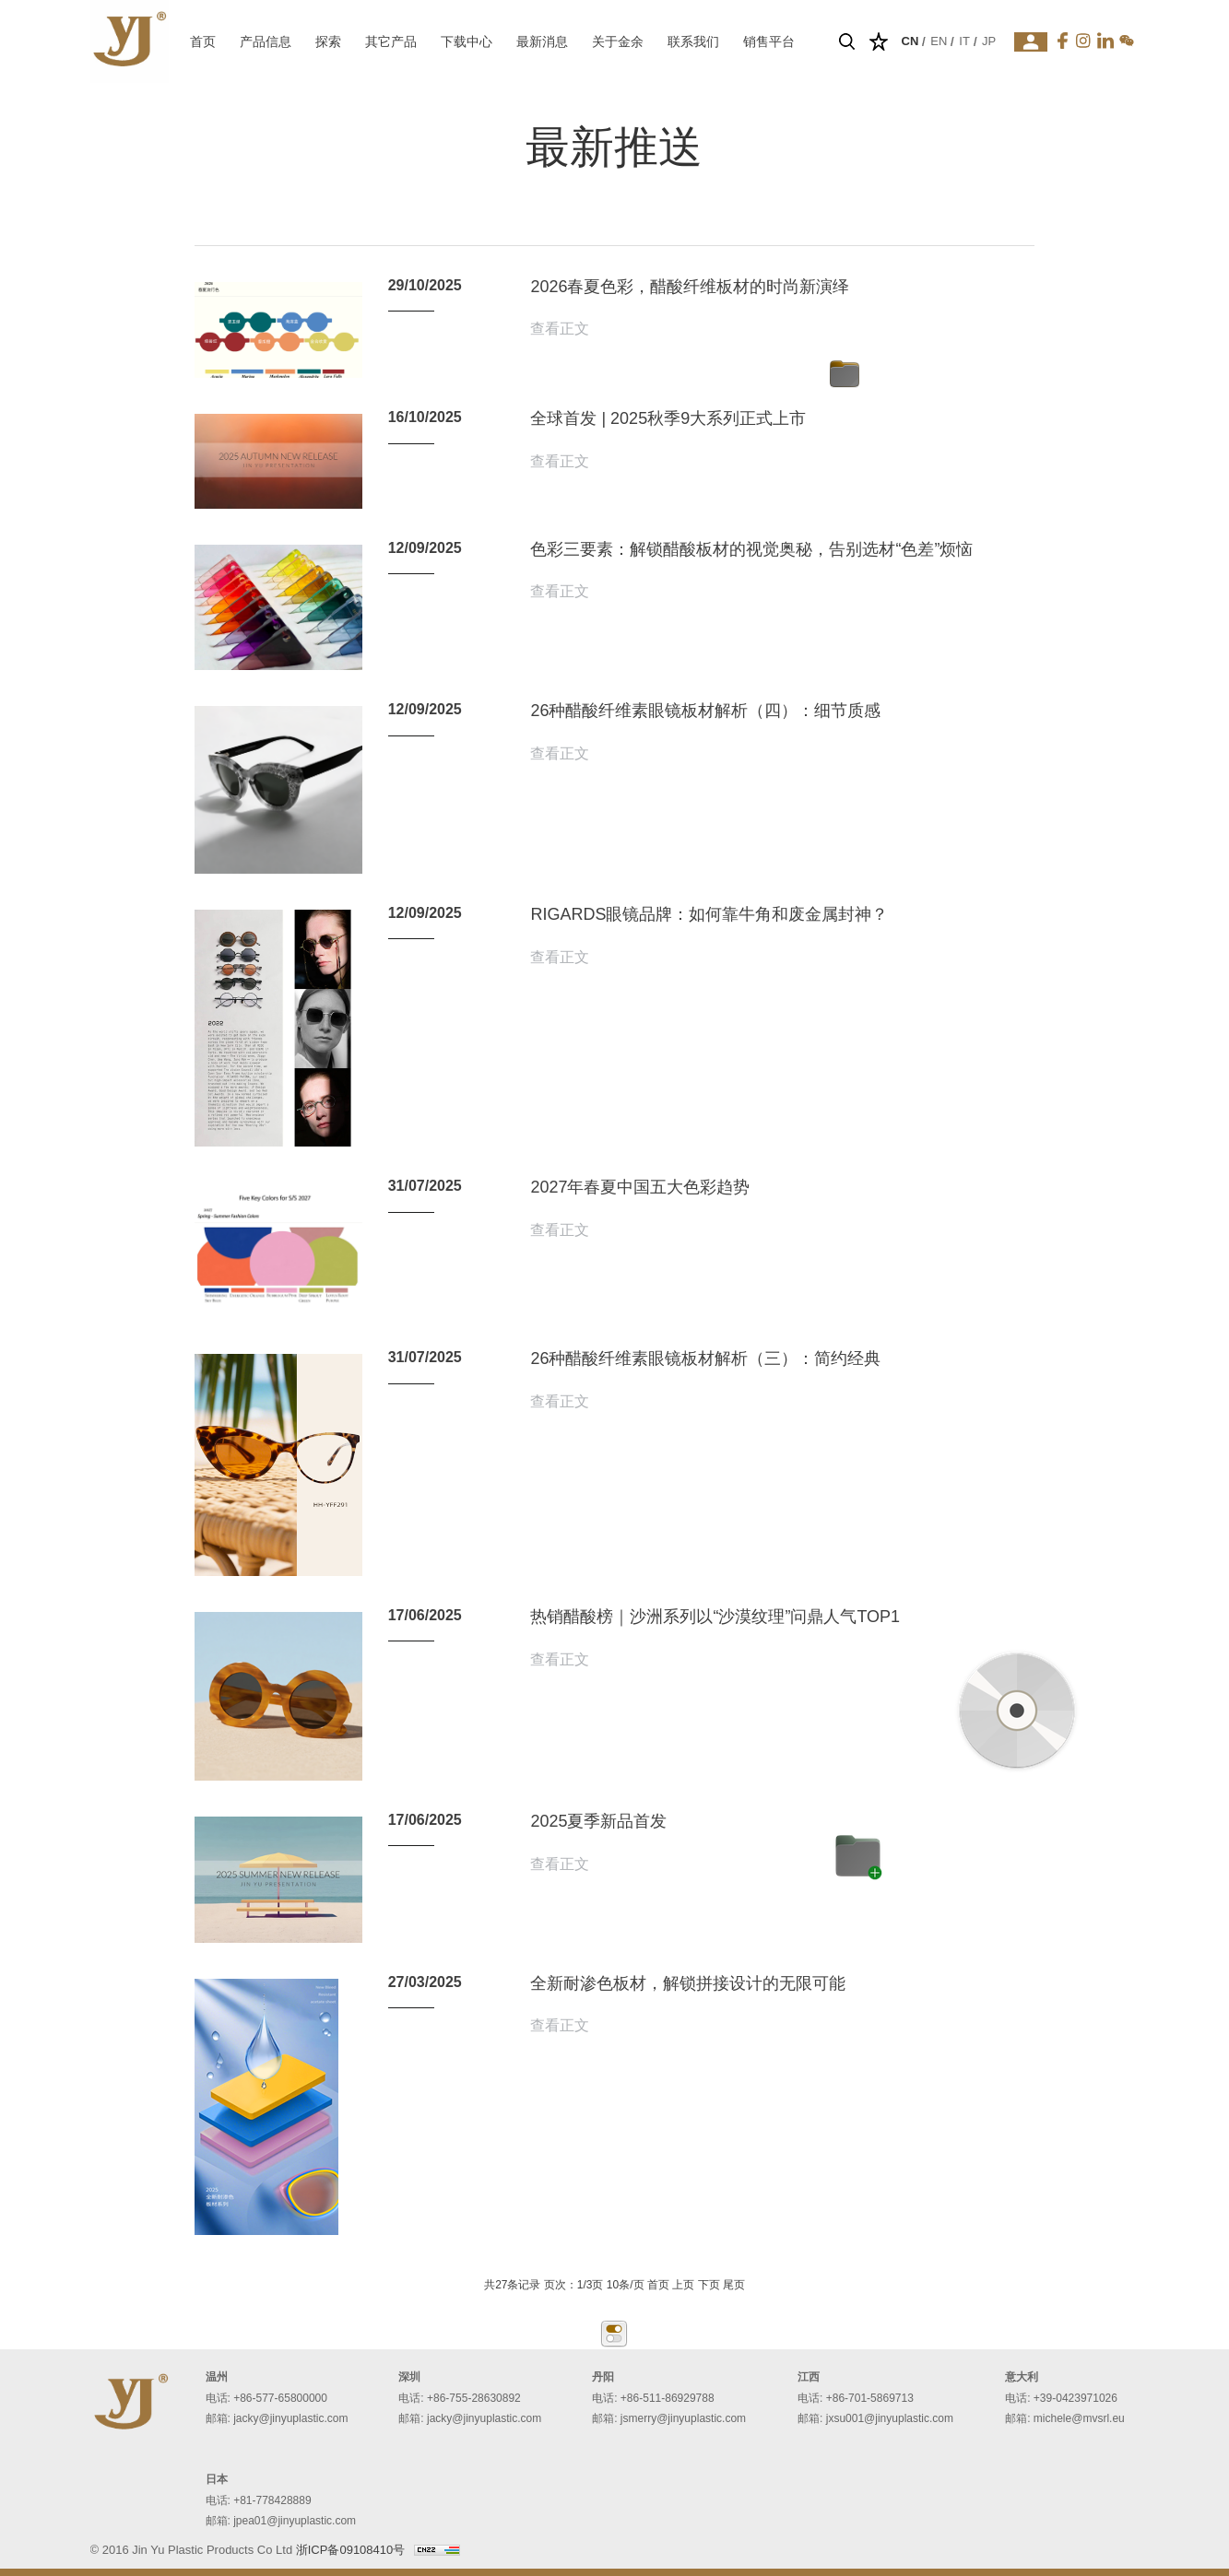  What do you see at coordinates (845, 373) in the screenshot?
I see `open a folder to view its contents` at bounding box center [845, 373].